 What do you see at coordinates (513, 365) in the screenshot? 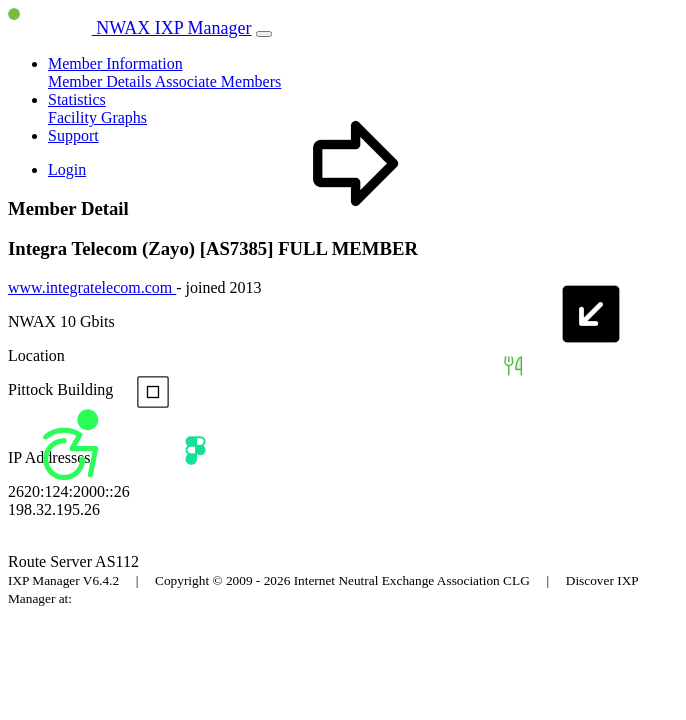
I see `browse nearby restaurants` at bounding box center [513, 365].